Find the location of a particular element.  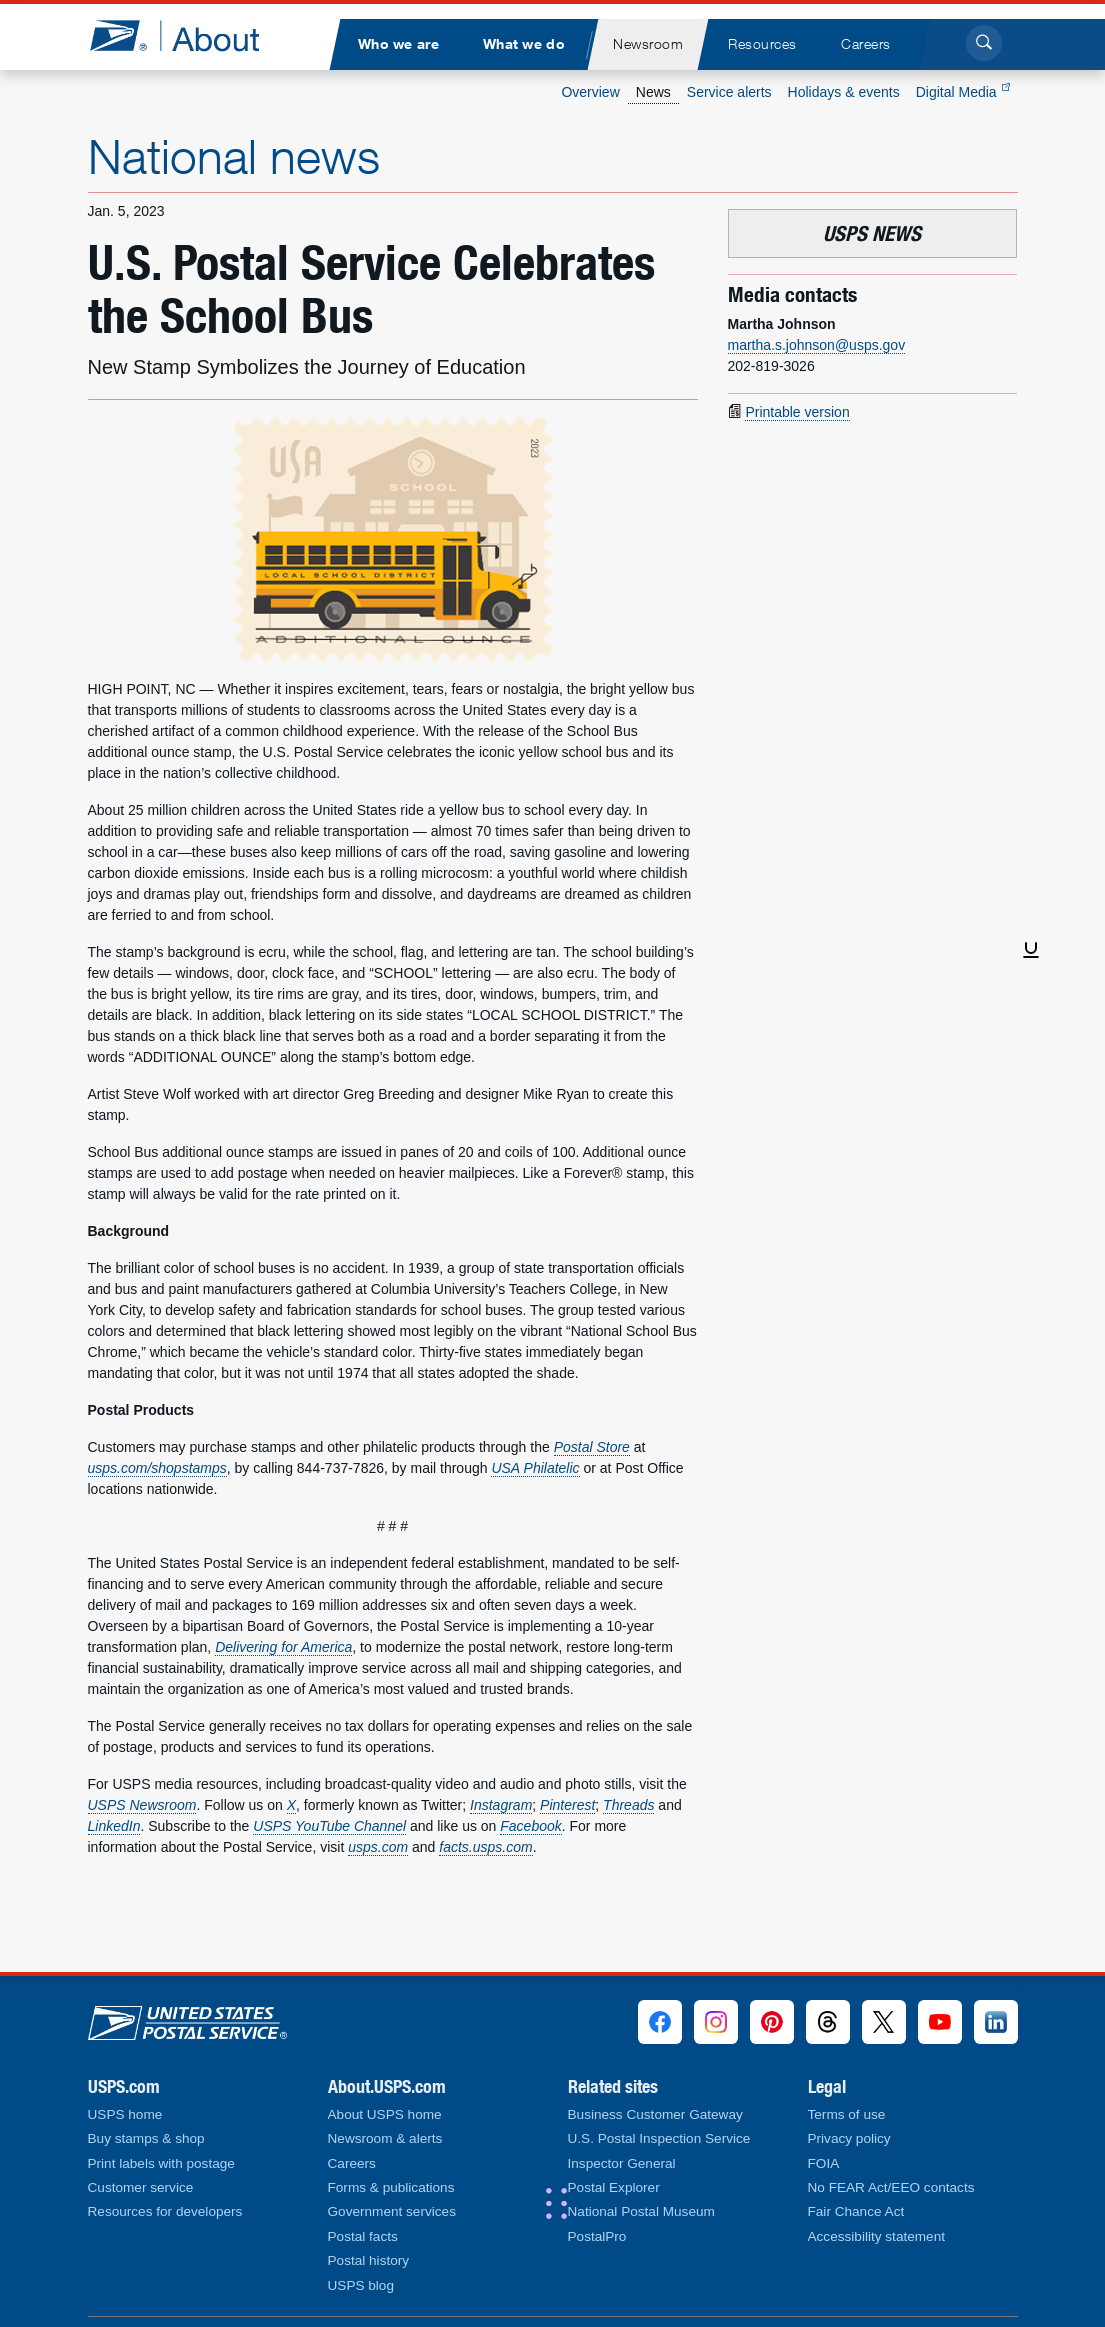

drag to reorder items in a list is located at coordinates (556, 2203).